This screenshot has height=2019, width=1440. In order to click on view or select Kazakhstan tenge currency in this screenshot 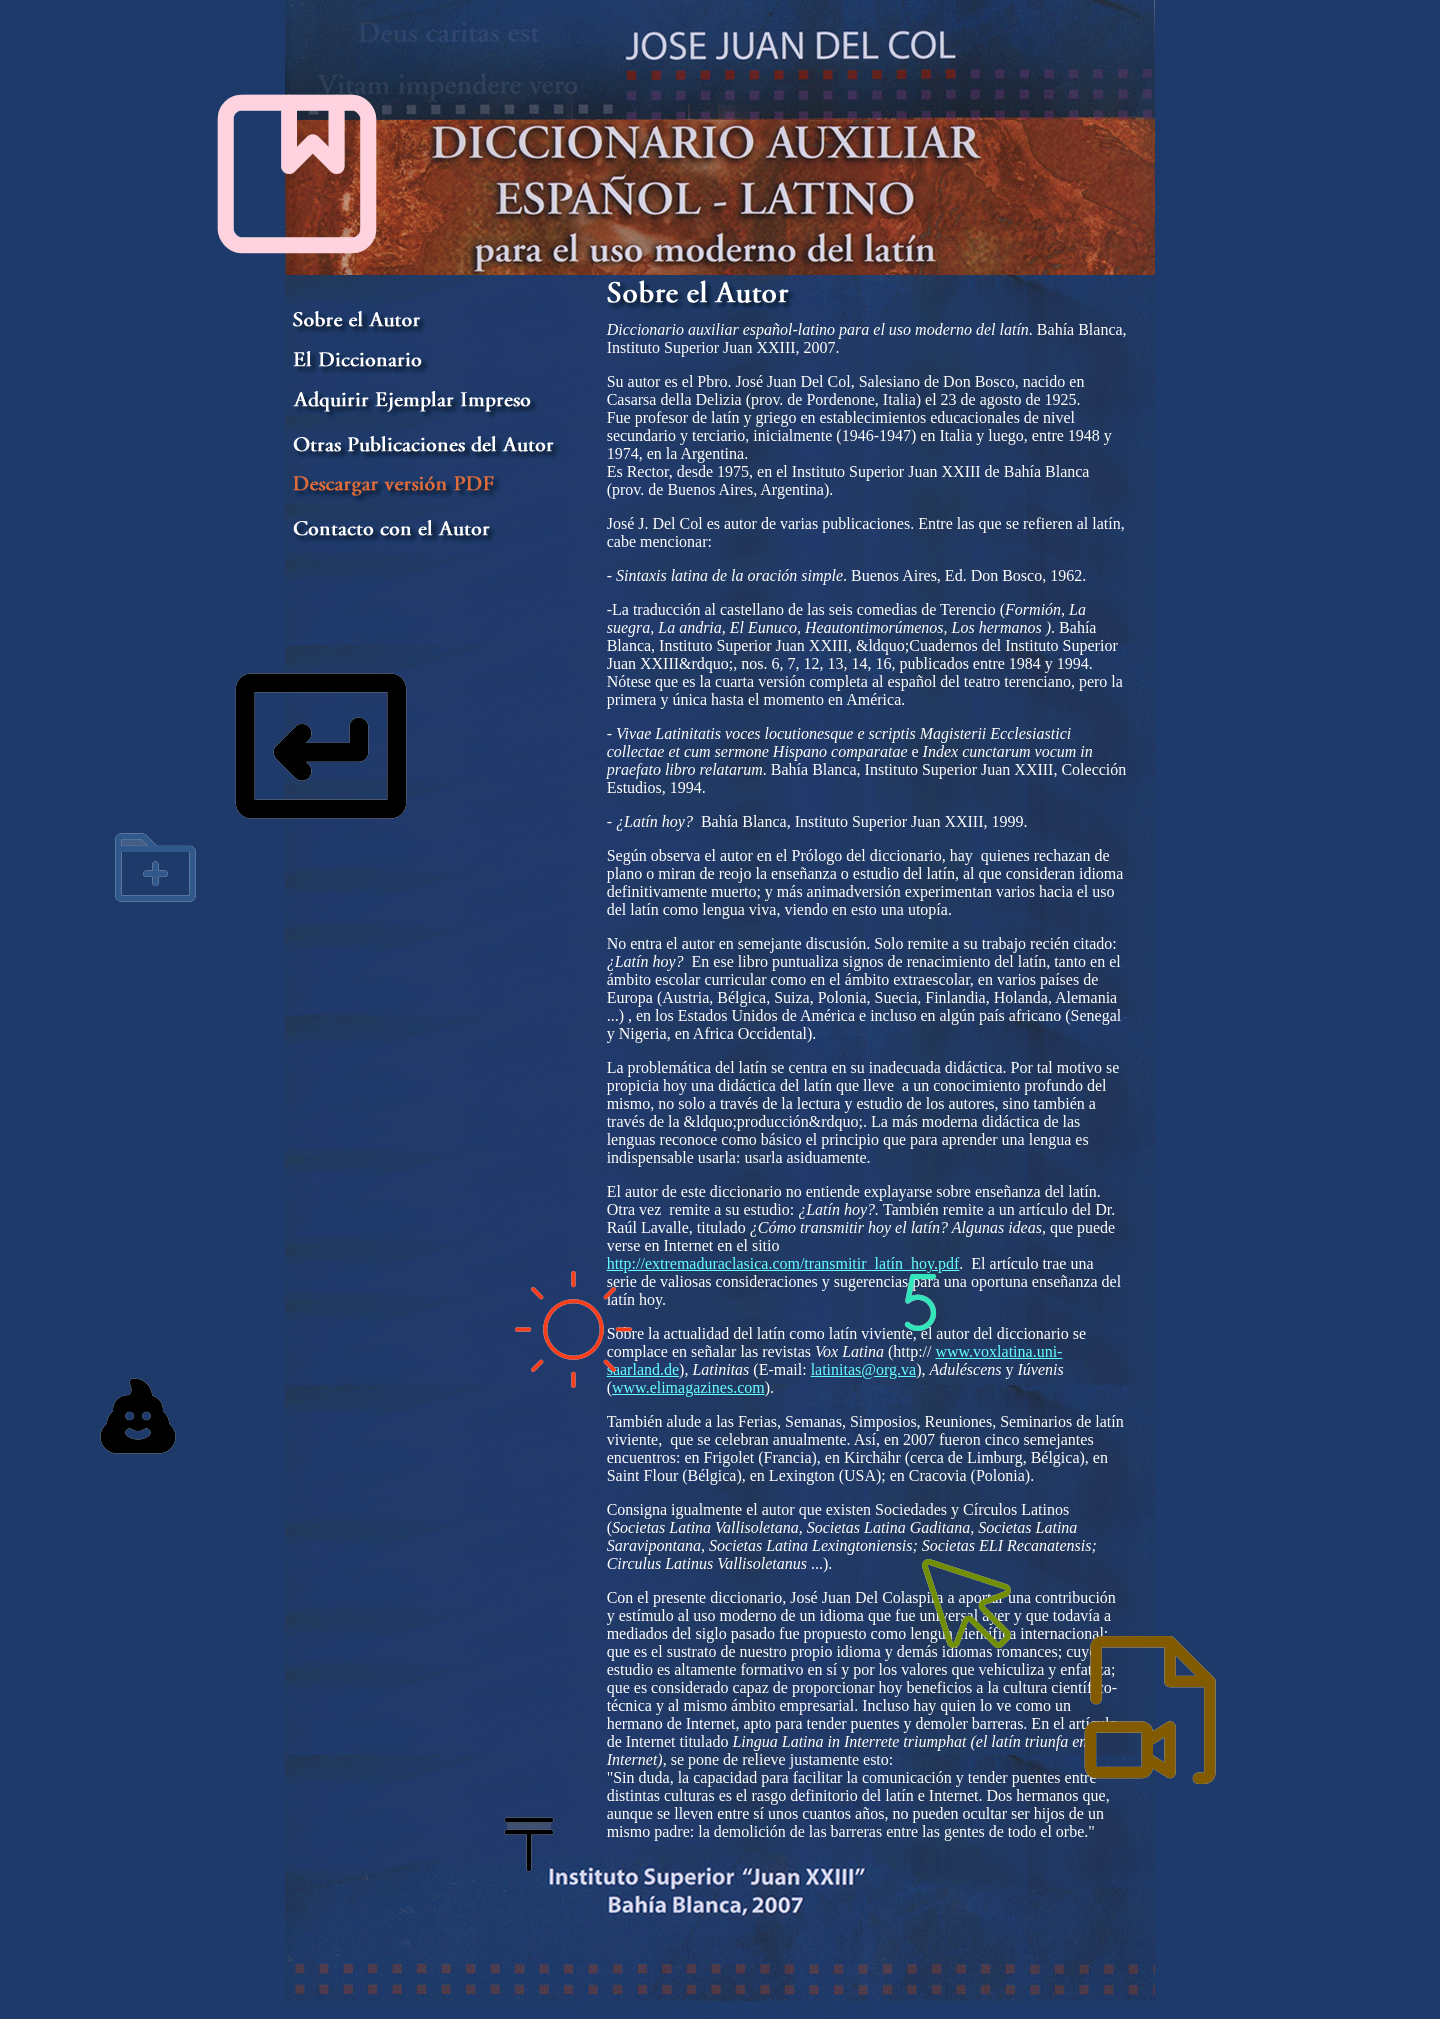, I will do `click(529, 1842)`.